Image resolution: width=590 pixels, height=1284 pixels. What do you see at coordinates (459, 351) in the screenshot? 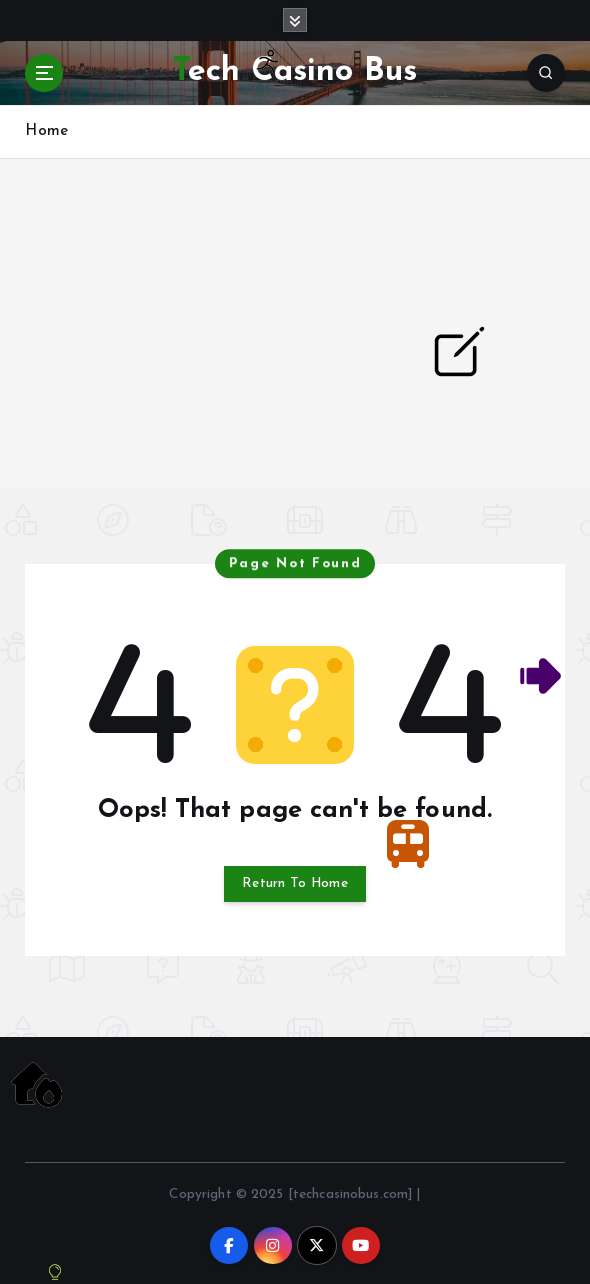
I see `create or compose new content` at bounding box center [459, 351].